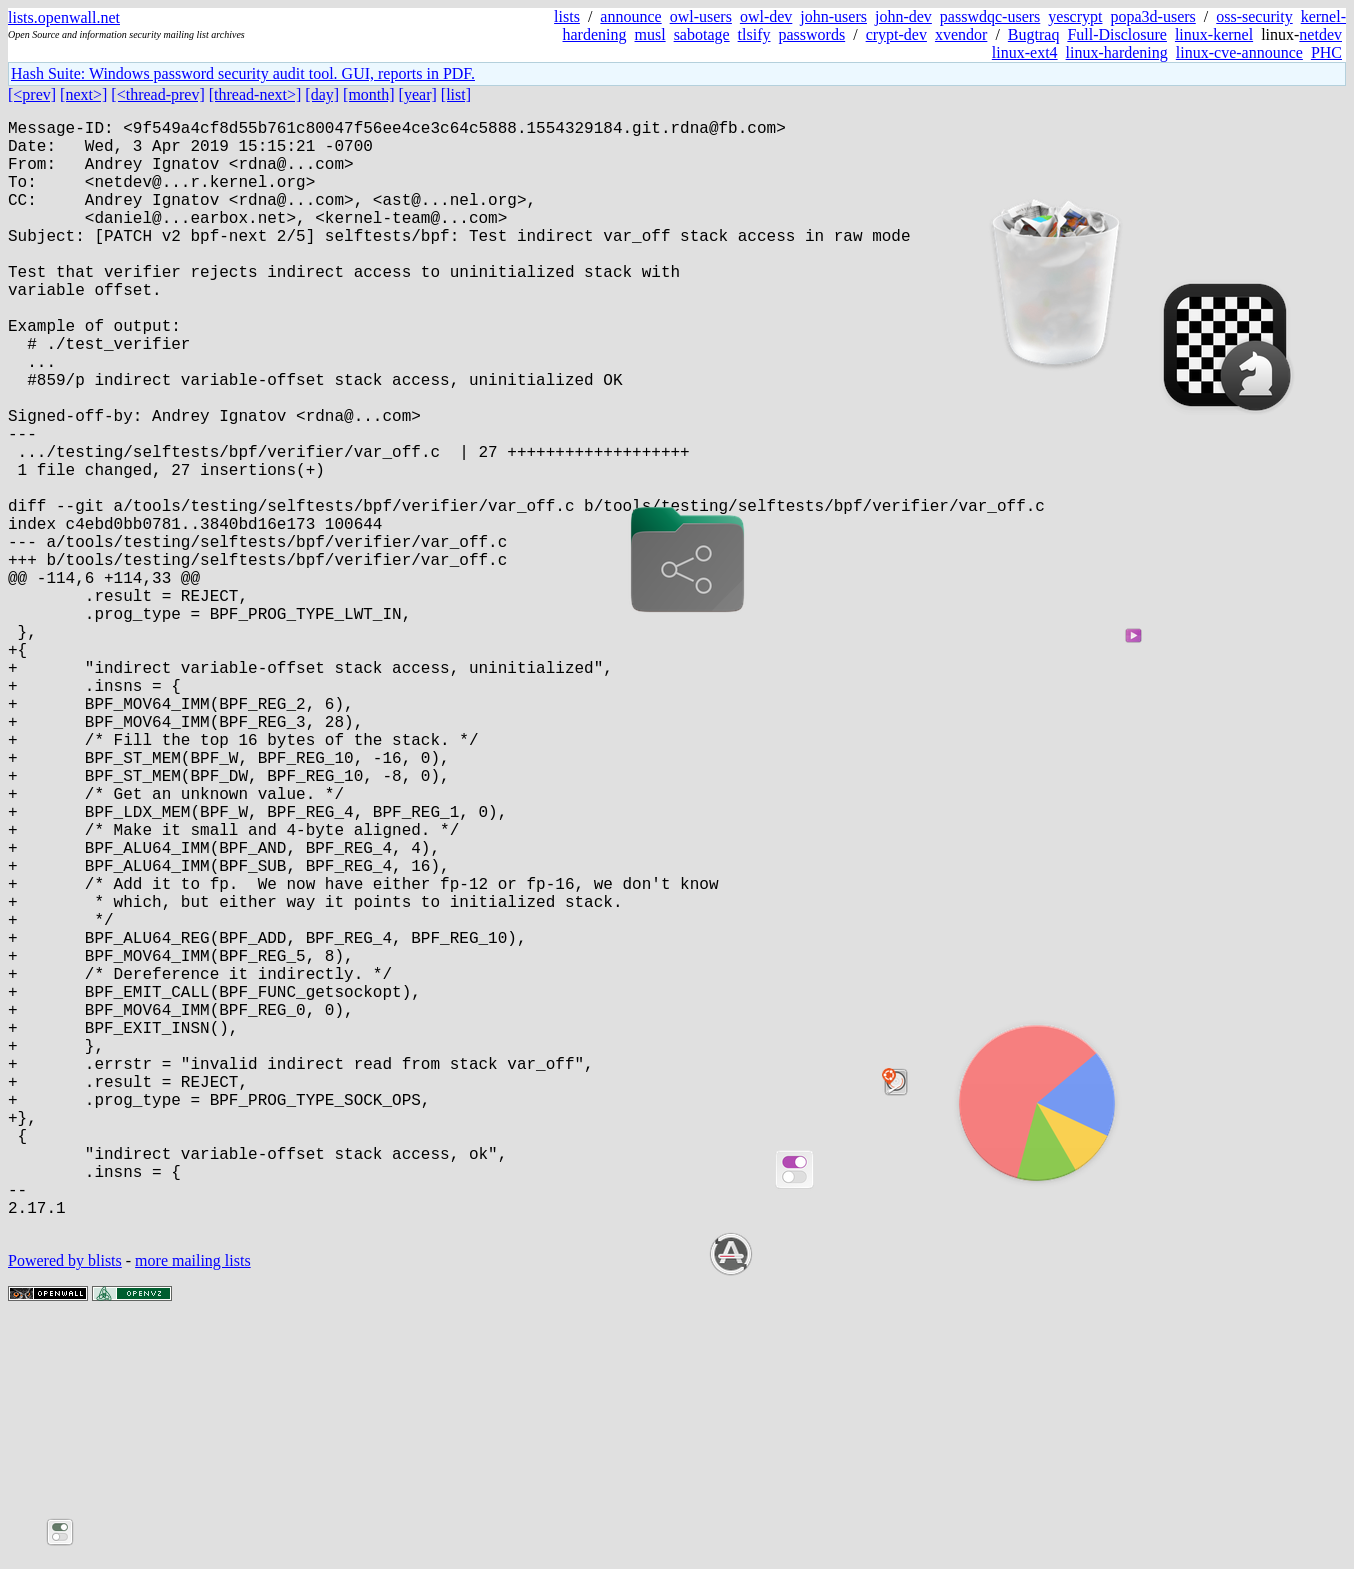 This screenshot has width=1354, height=1569. What do you see at coordinates (1056, 285) in the screenshot?
I see `trash bin containing deleted files` at bounding box center [1056, 285].